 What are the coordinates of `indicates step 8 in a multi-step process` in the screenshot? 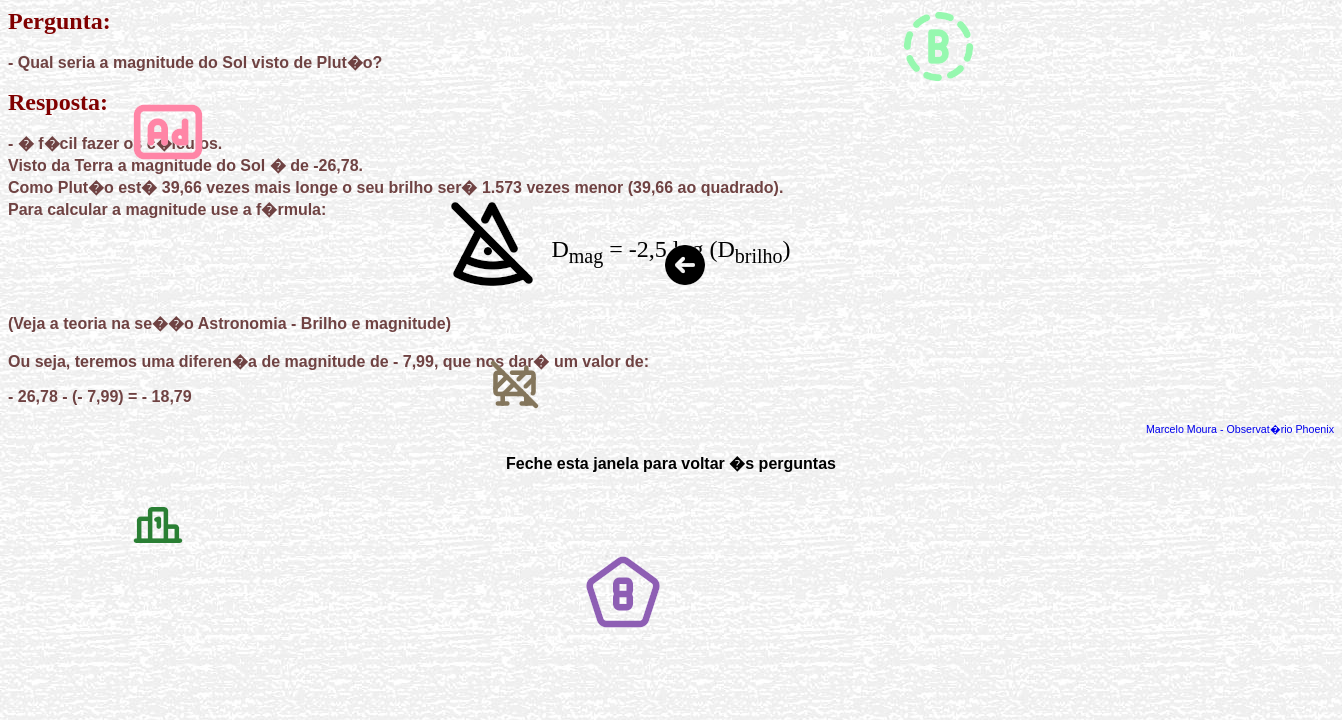 It's located at (623, 594).